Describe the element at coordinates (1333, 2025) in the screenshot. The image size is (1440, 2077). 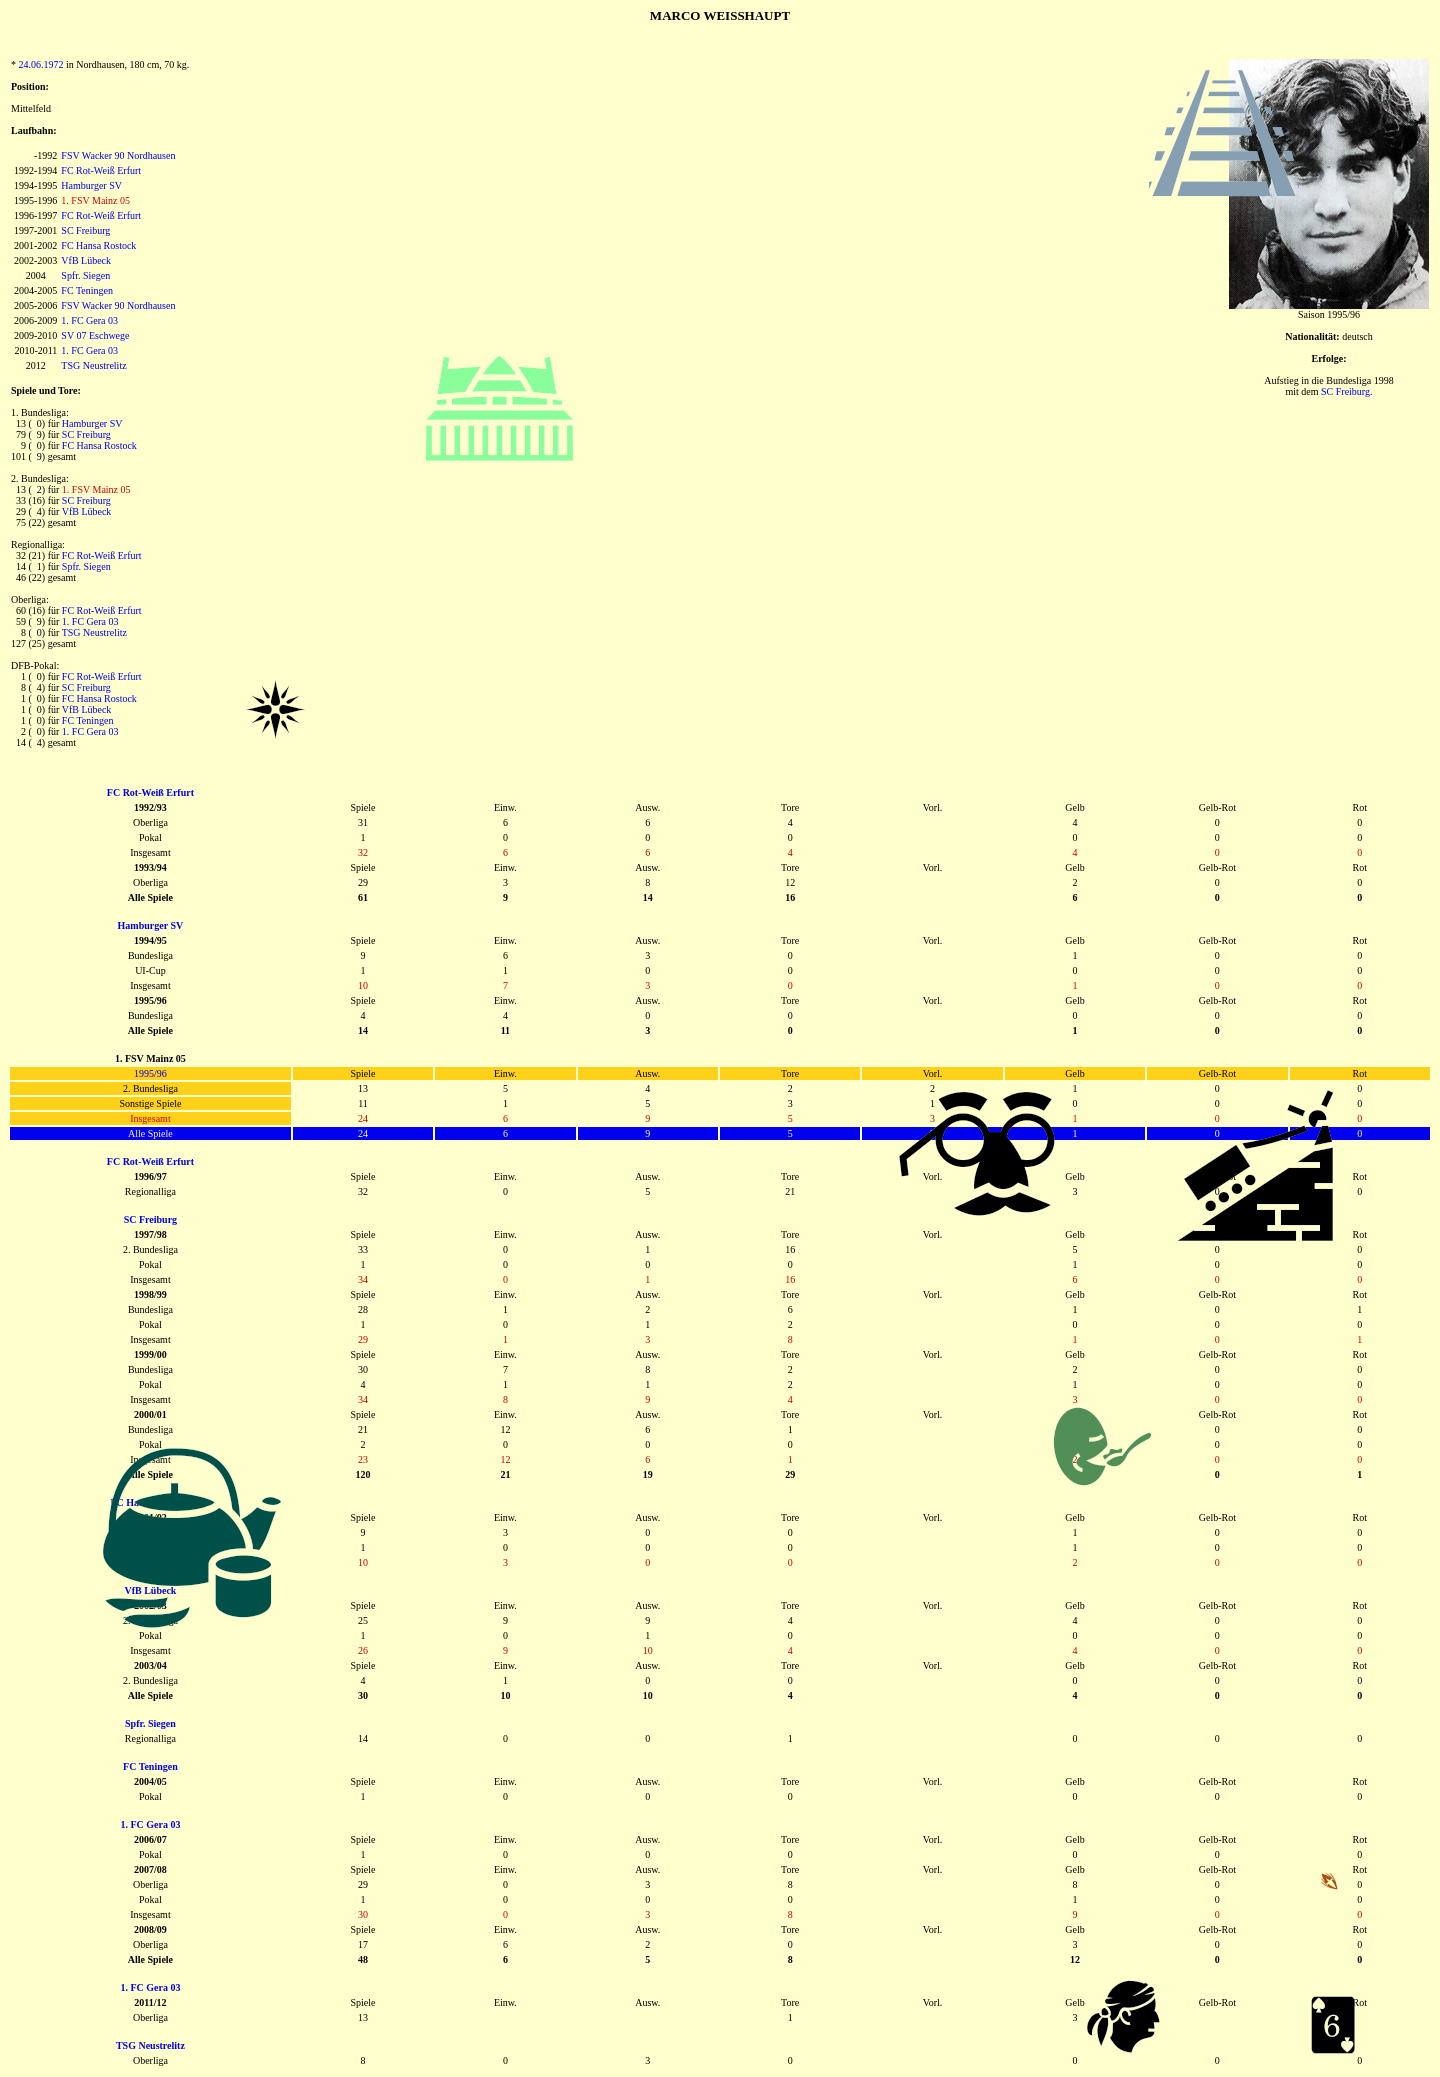
I see `six of spades playing card` at that location.